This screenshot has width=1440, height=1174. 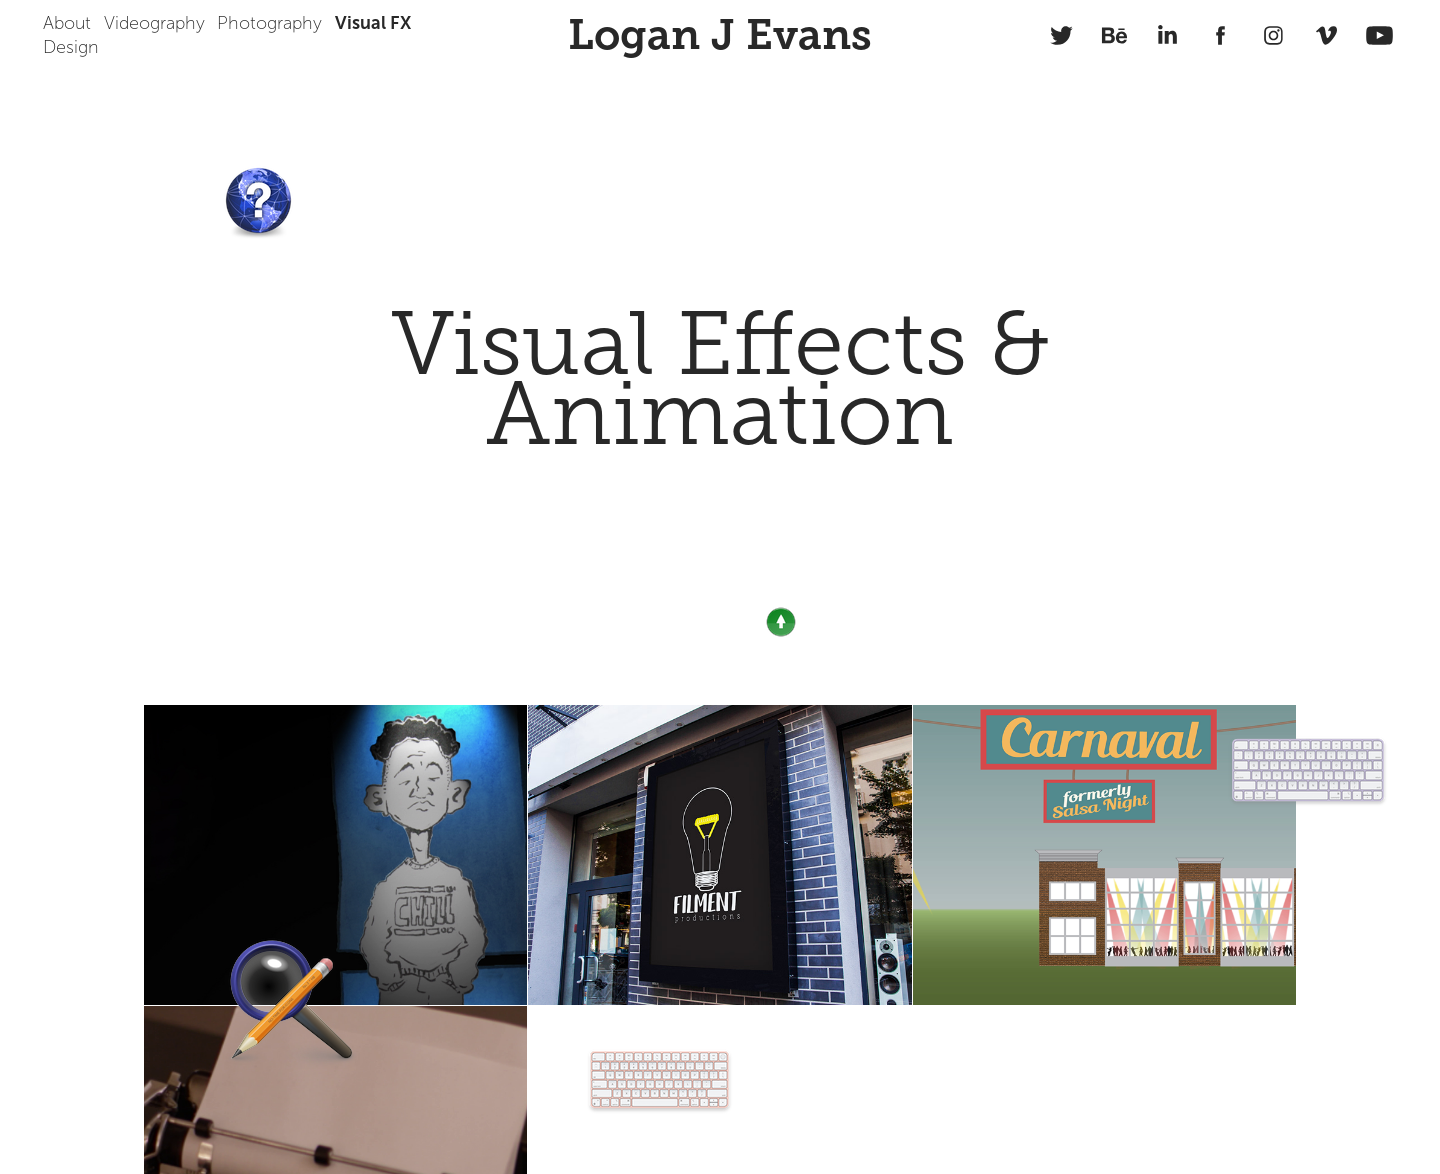 I want to click on connect to a wireless bluetooth keyboard, so click(x=659, y=1079).